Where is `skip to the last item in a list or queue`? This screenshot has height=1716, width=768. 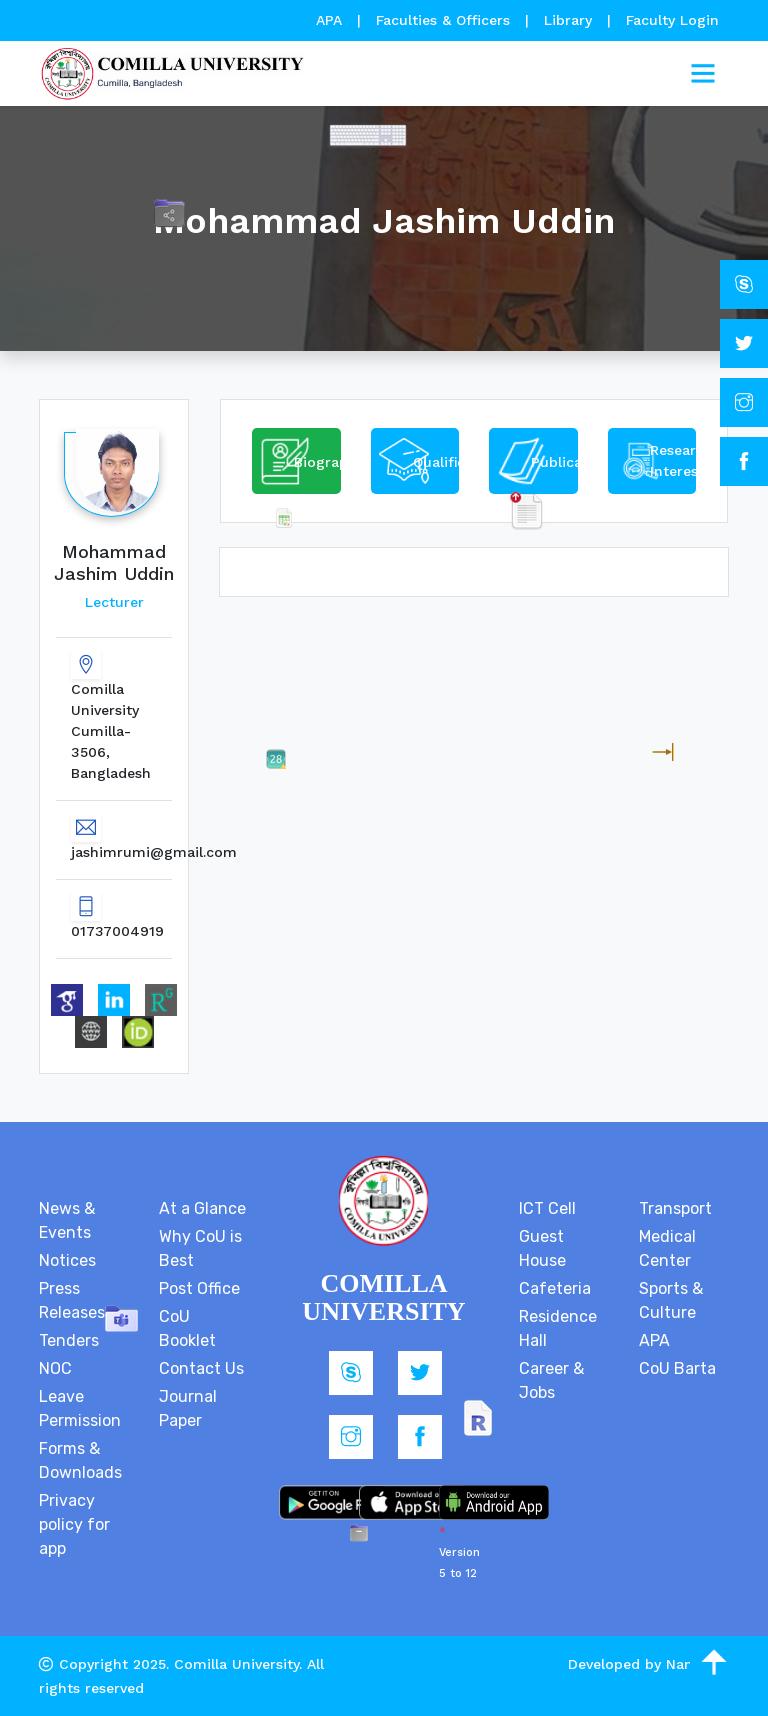
skip to the last item in a list or queue is located at coordinates (663, 752).